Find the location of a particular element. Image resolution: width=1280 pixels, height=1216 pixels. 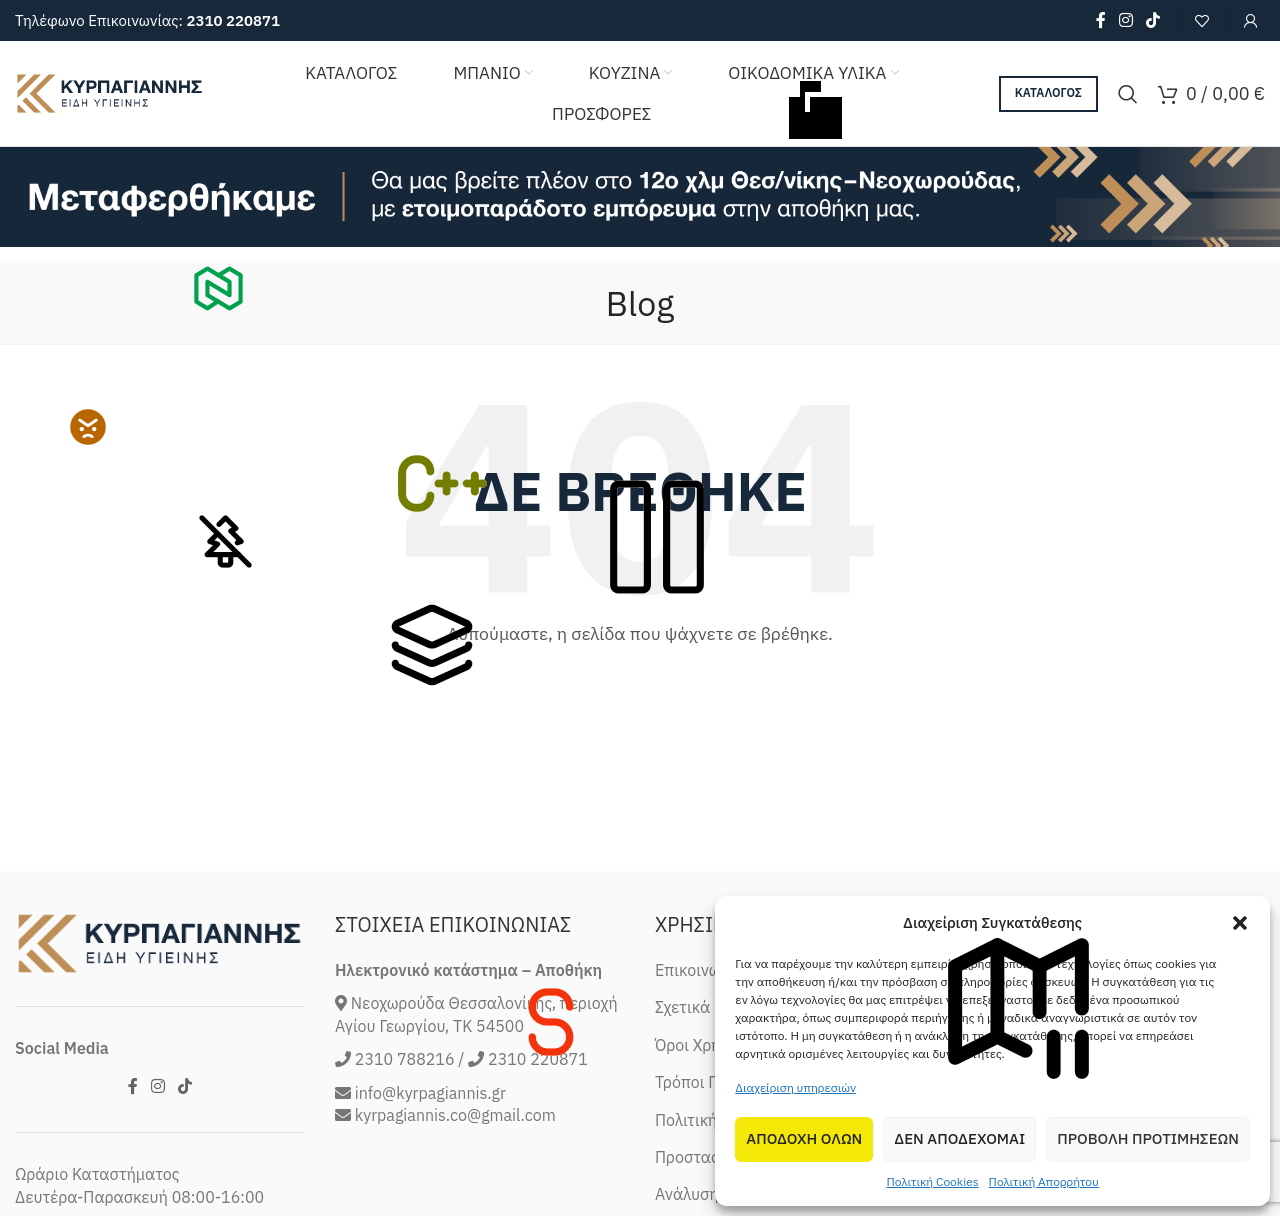

pause map navigation or tracking is located at coordinates (1018, 1001).